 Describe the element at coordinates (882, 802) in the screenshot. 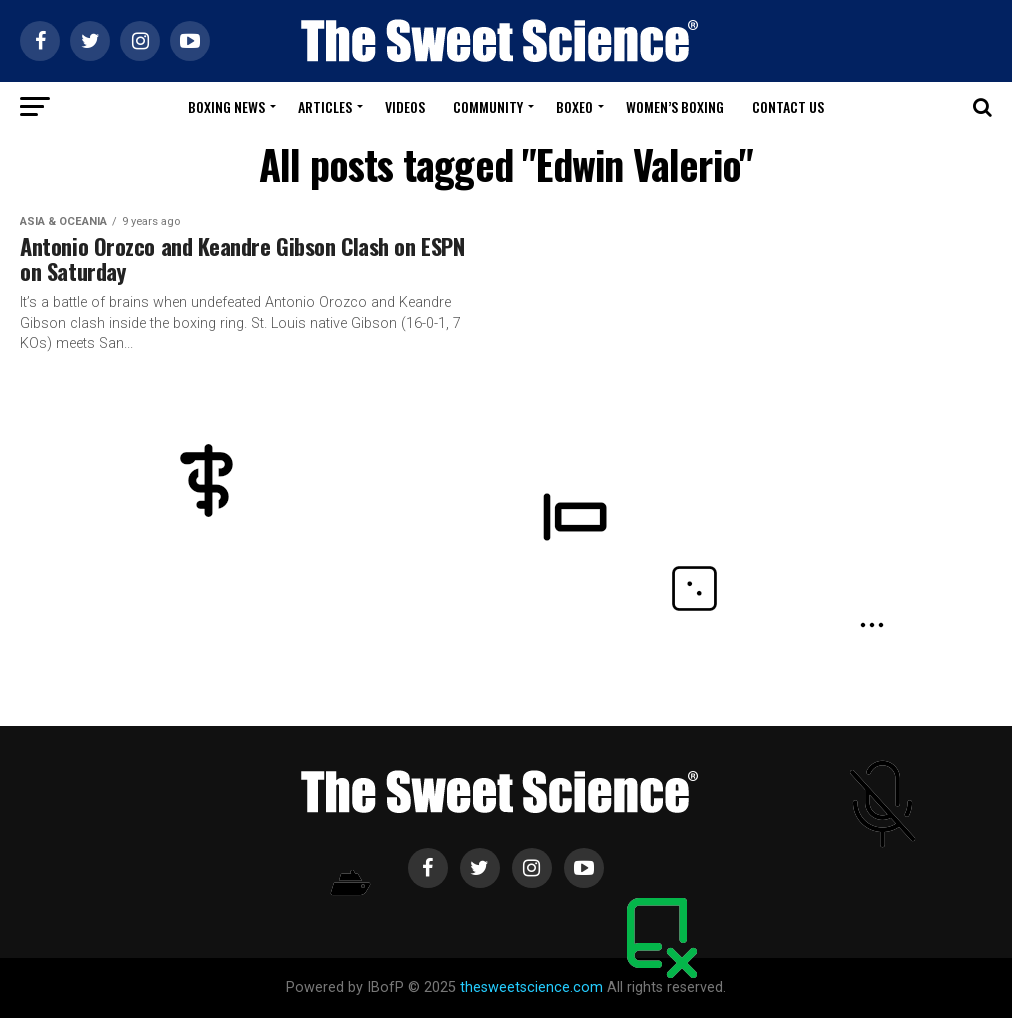

I see `mute your microphone` at that location.